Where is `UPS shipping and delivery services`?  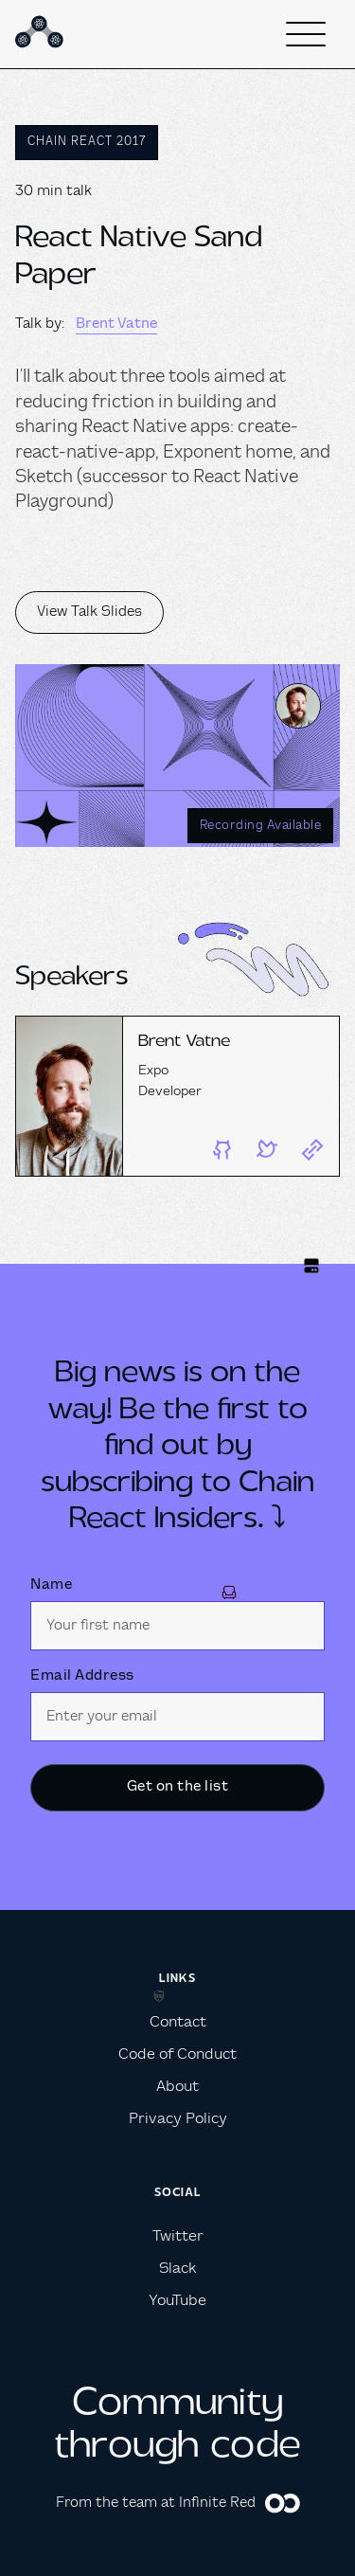 UPS shipping and delivery services is located at coordinates (159, 1996).